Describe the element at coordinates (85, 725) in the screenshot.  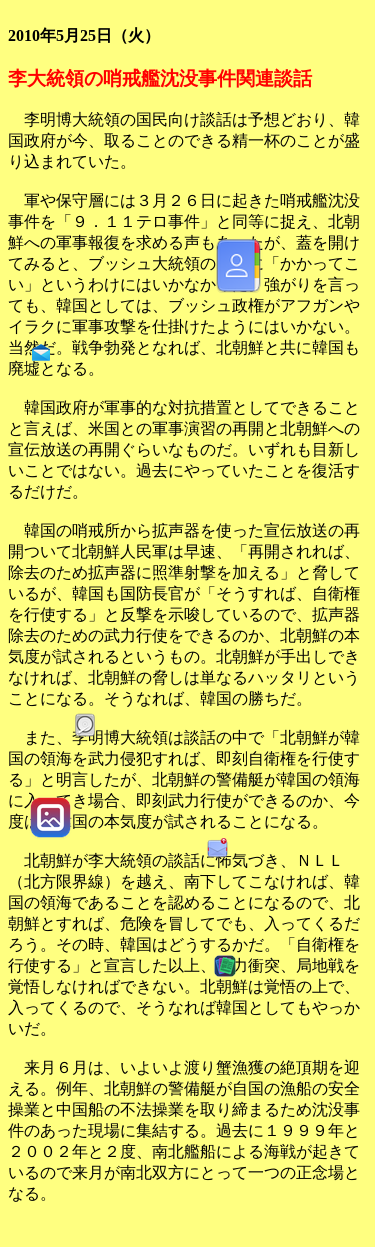
I see `open gnome disk utility application` at that location.